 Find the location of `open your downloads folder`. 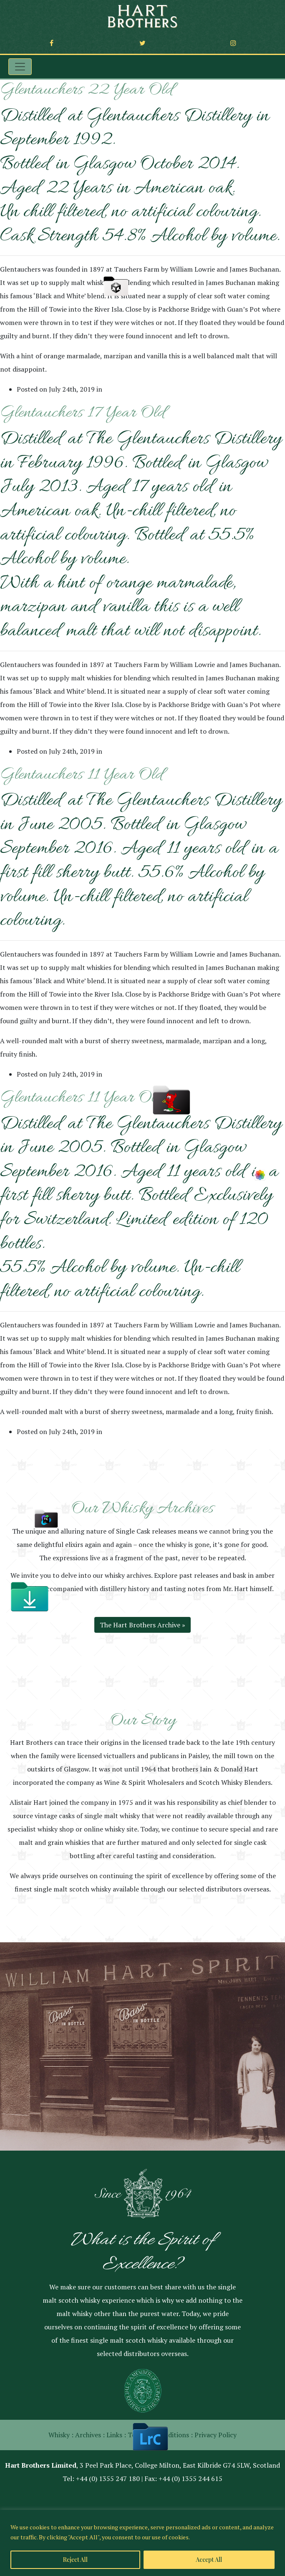

open your downloads folder is located at coordinates (30, 1598).